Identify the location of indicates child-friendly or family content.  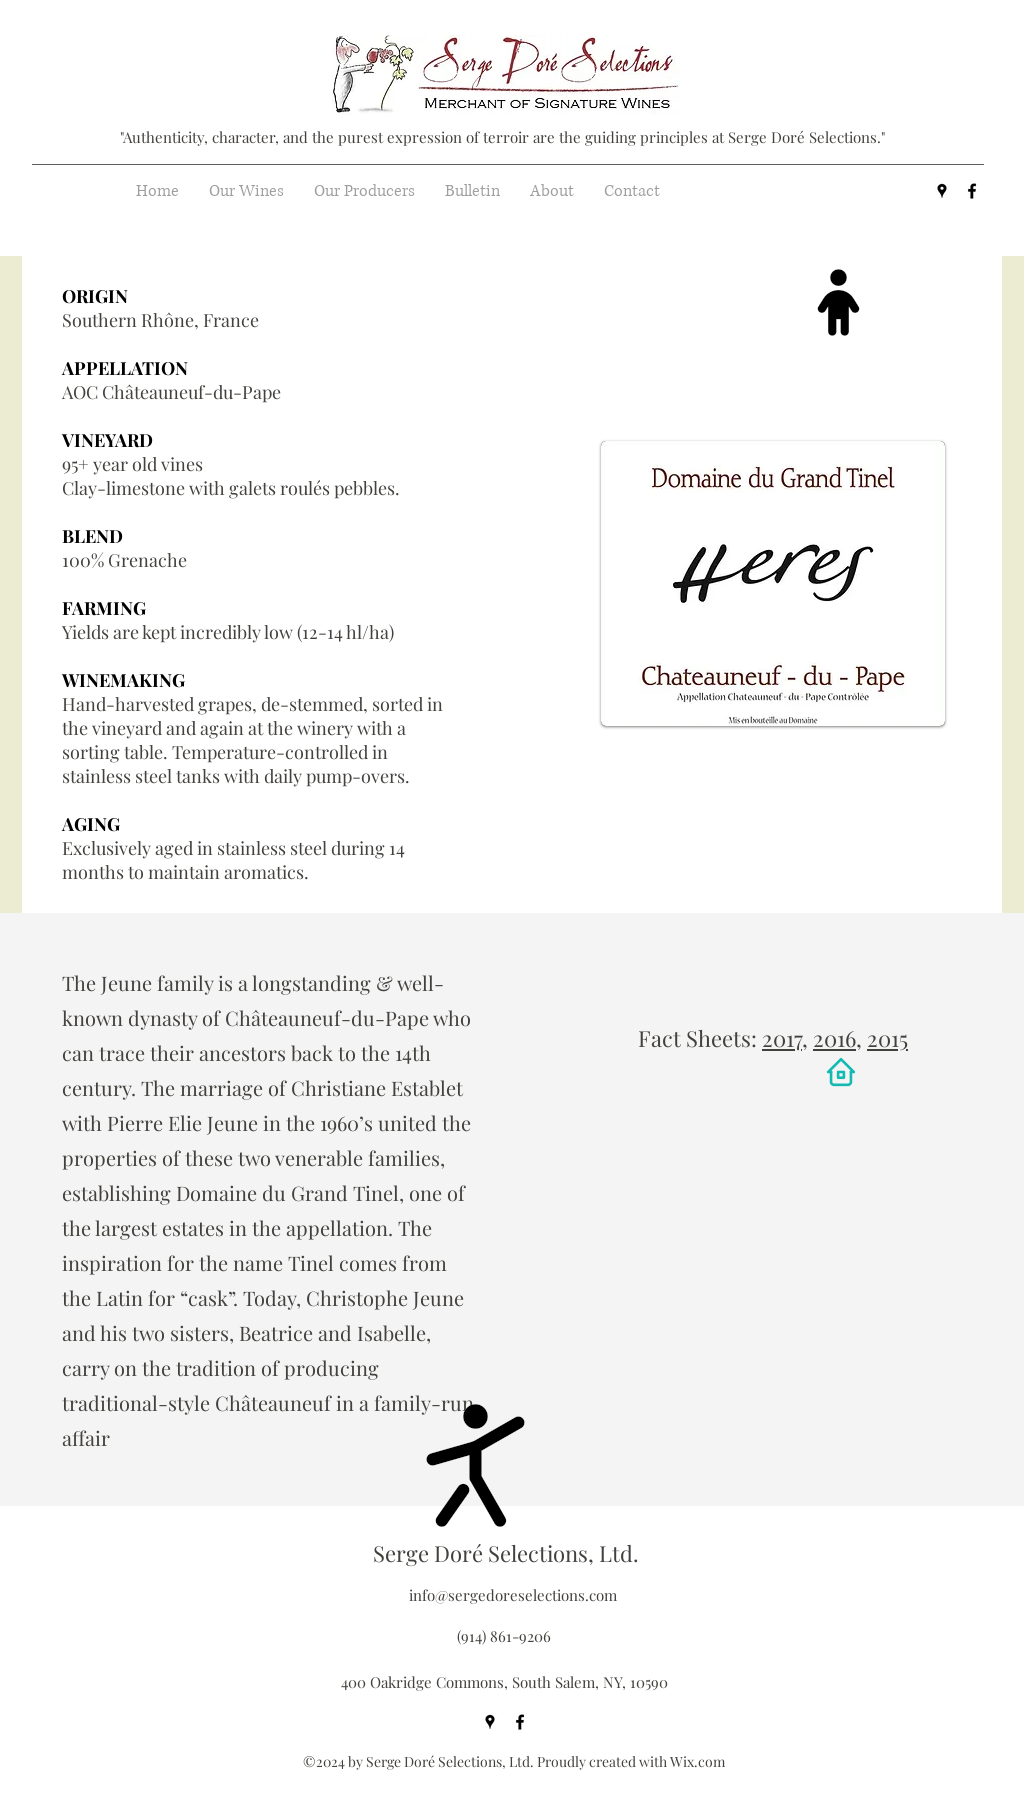
(838, 302).